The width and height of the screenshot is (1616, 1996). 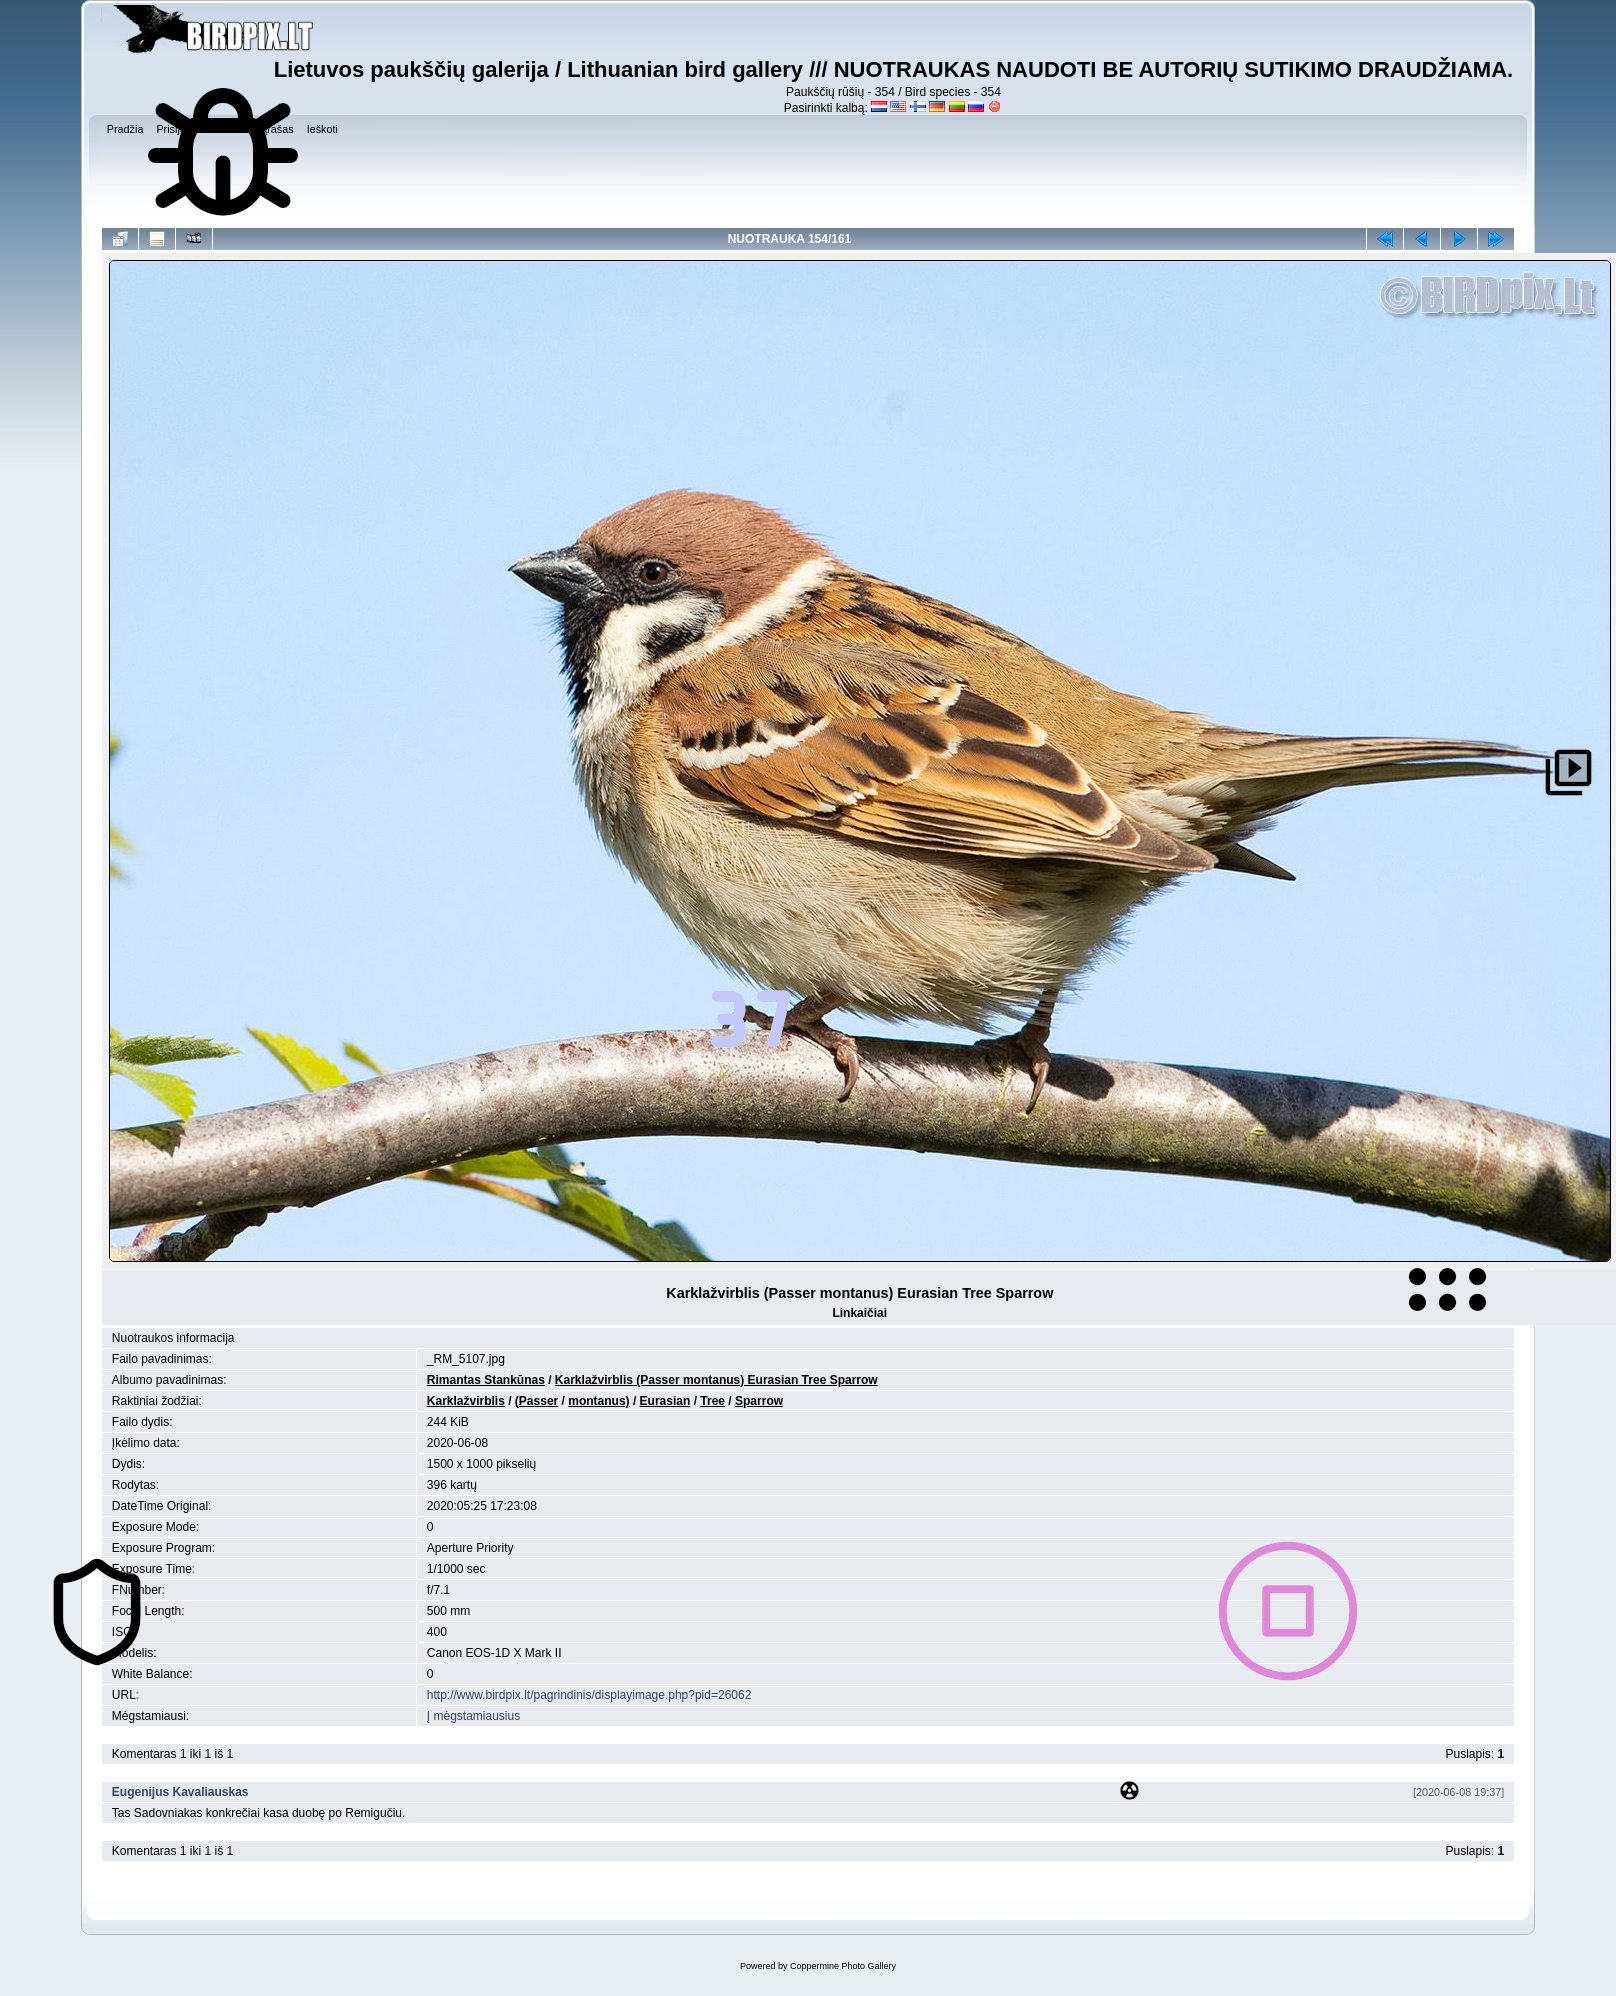 I want to click on access security settings, so click(x=97, y=1612).